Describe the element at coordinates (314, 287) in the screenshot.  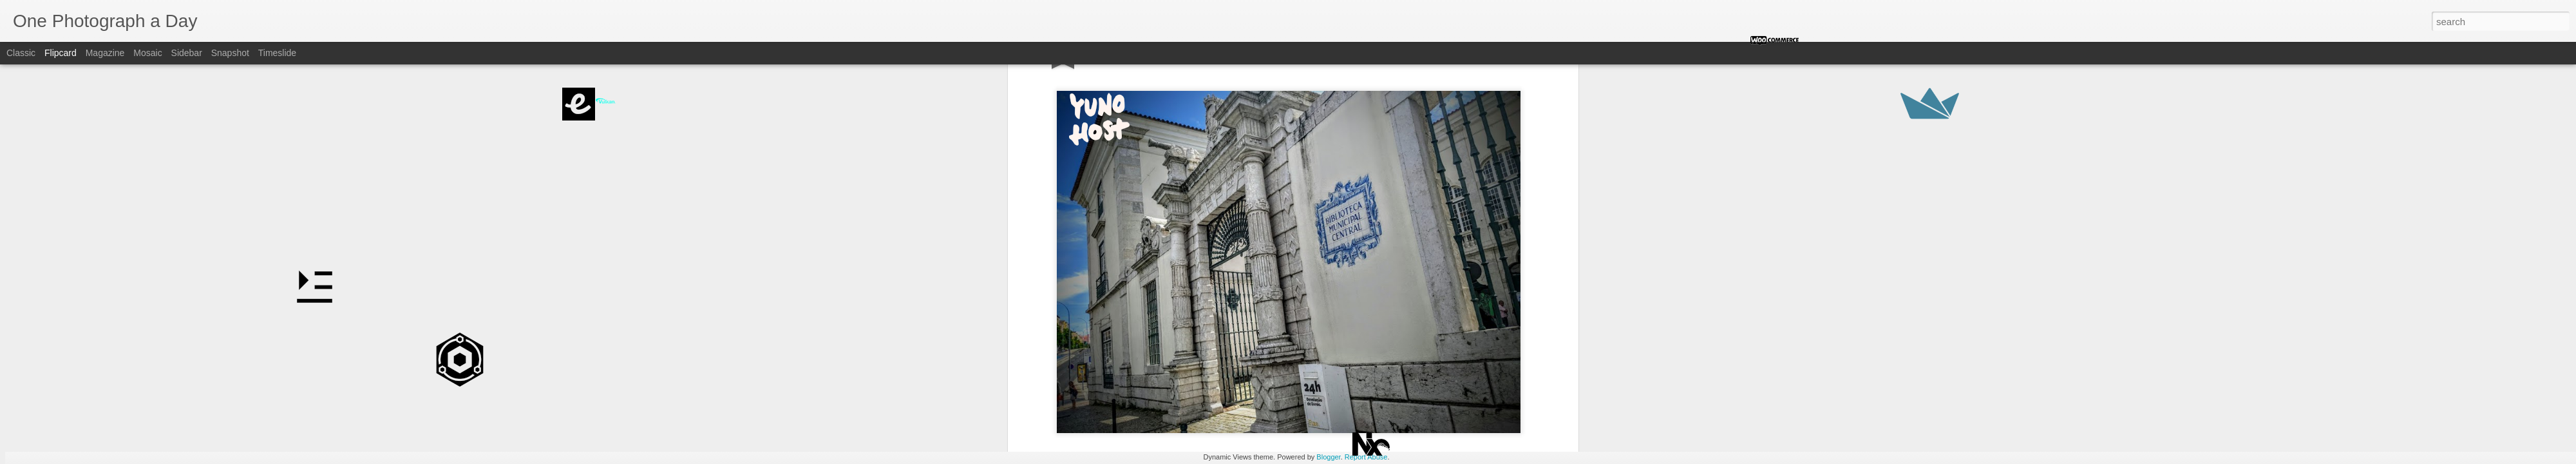
I see `collapse the side menu or navigation panel` at that location.